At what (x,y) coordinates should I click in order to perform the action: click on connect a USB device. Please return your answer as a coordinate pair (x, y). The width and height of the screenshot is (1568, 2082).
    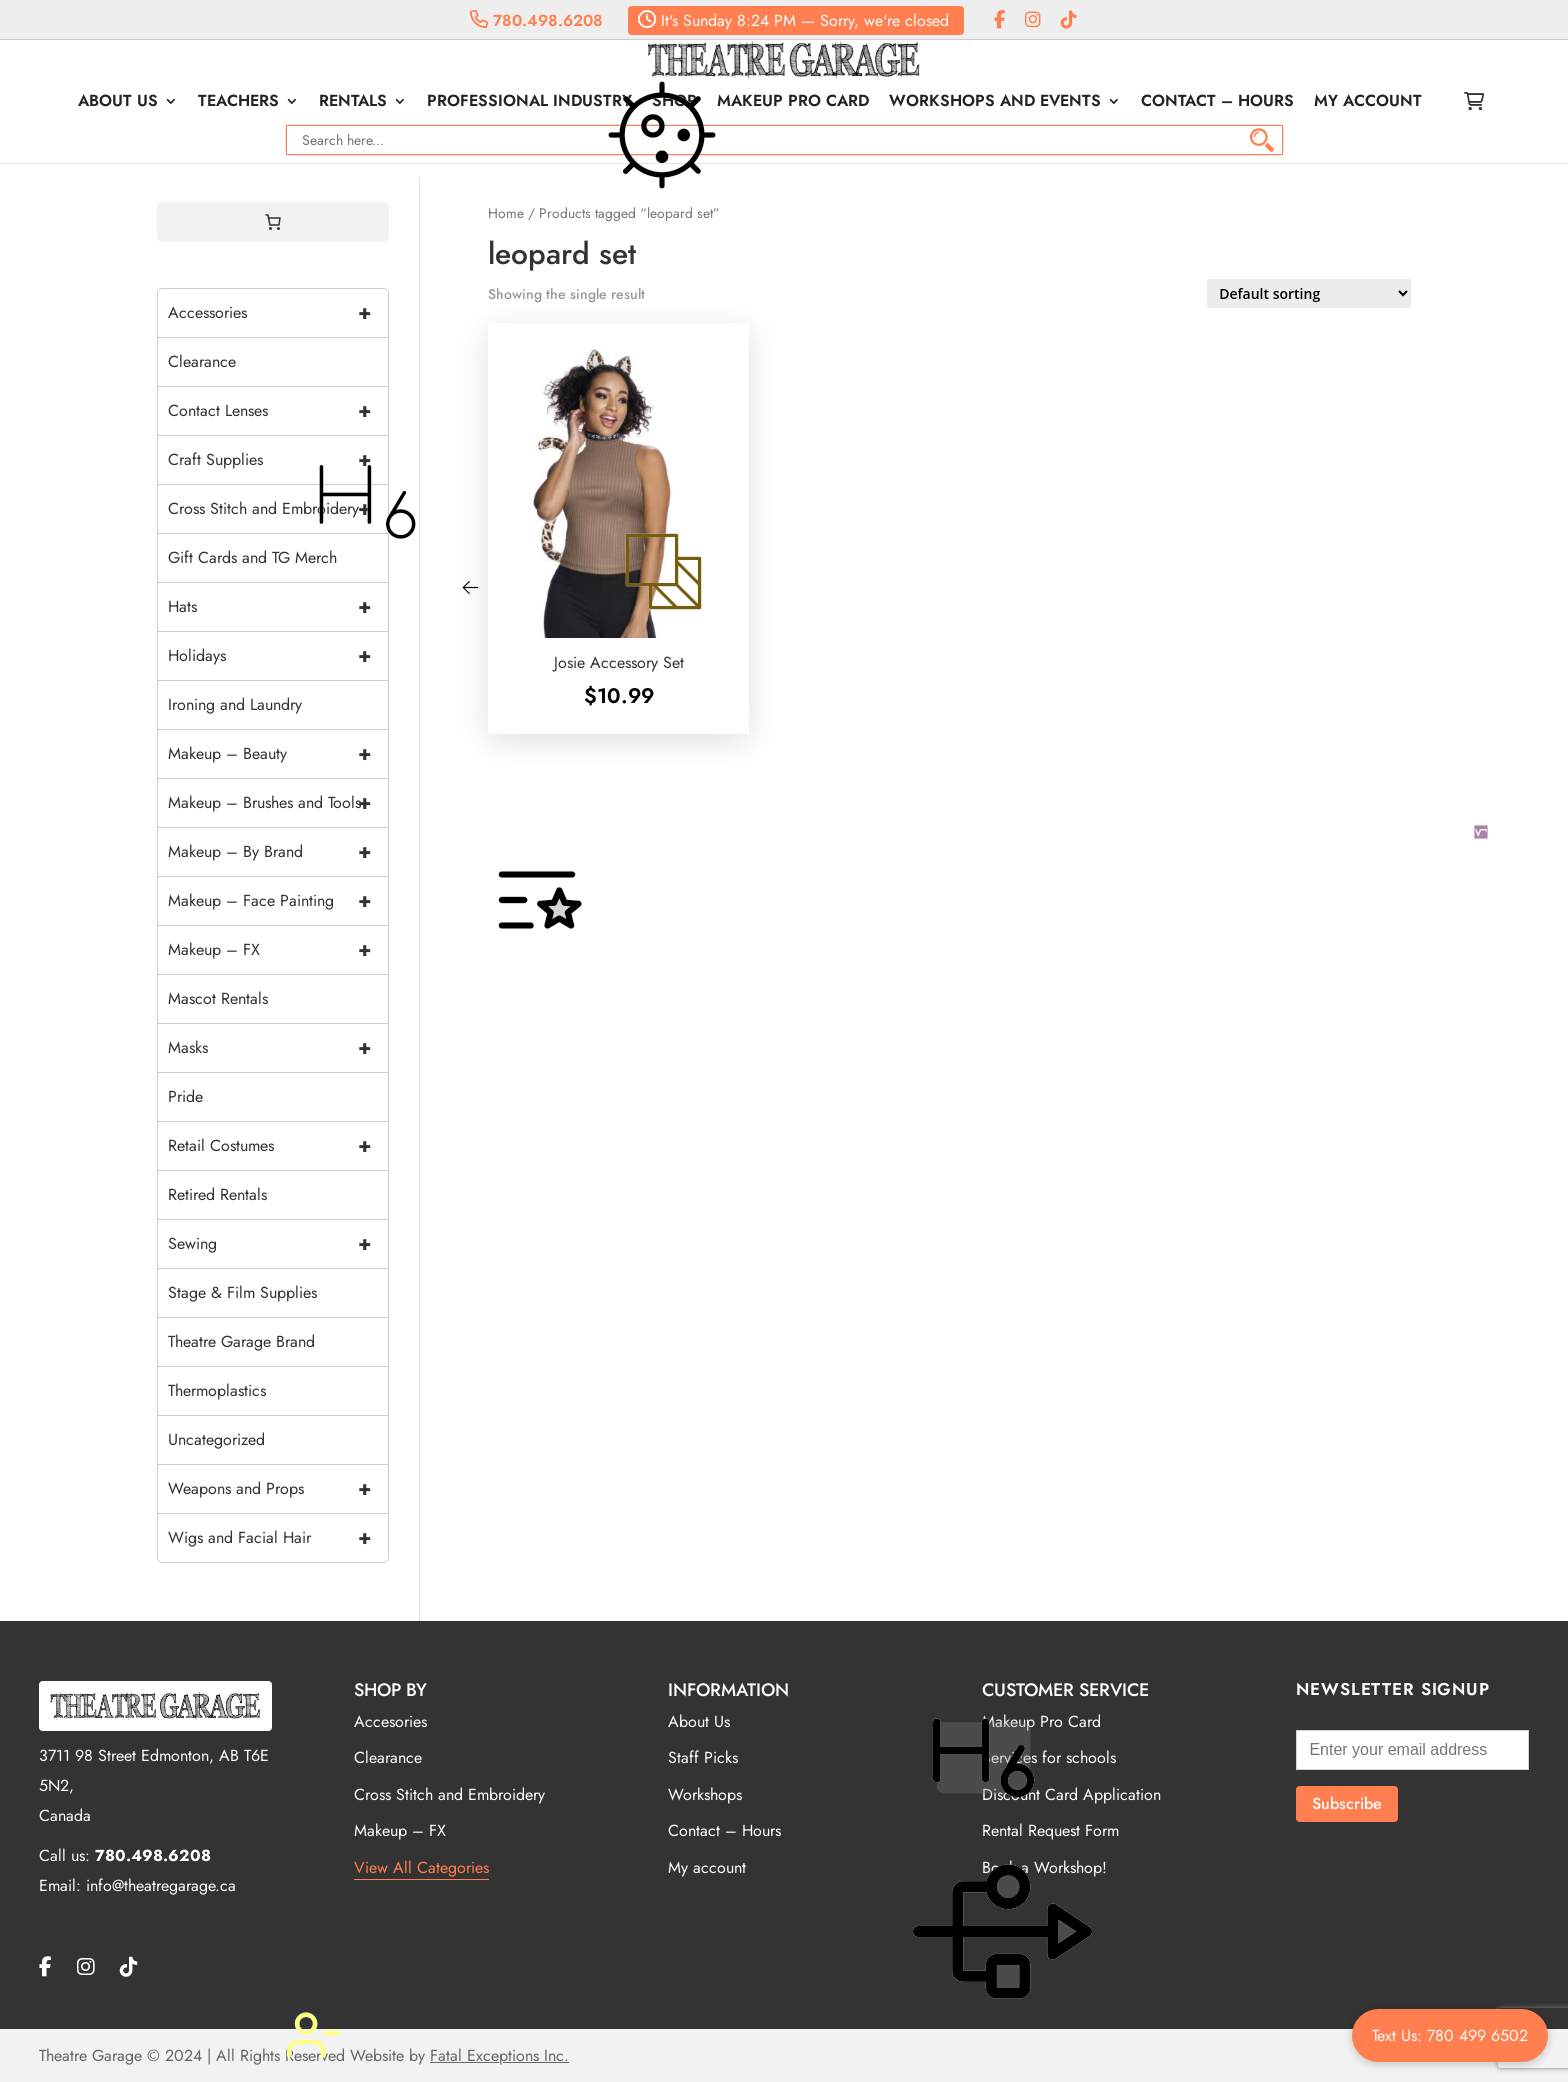
    Looking at the image, I should click on (1002, 1931).